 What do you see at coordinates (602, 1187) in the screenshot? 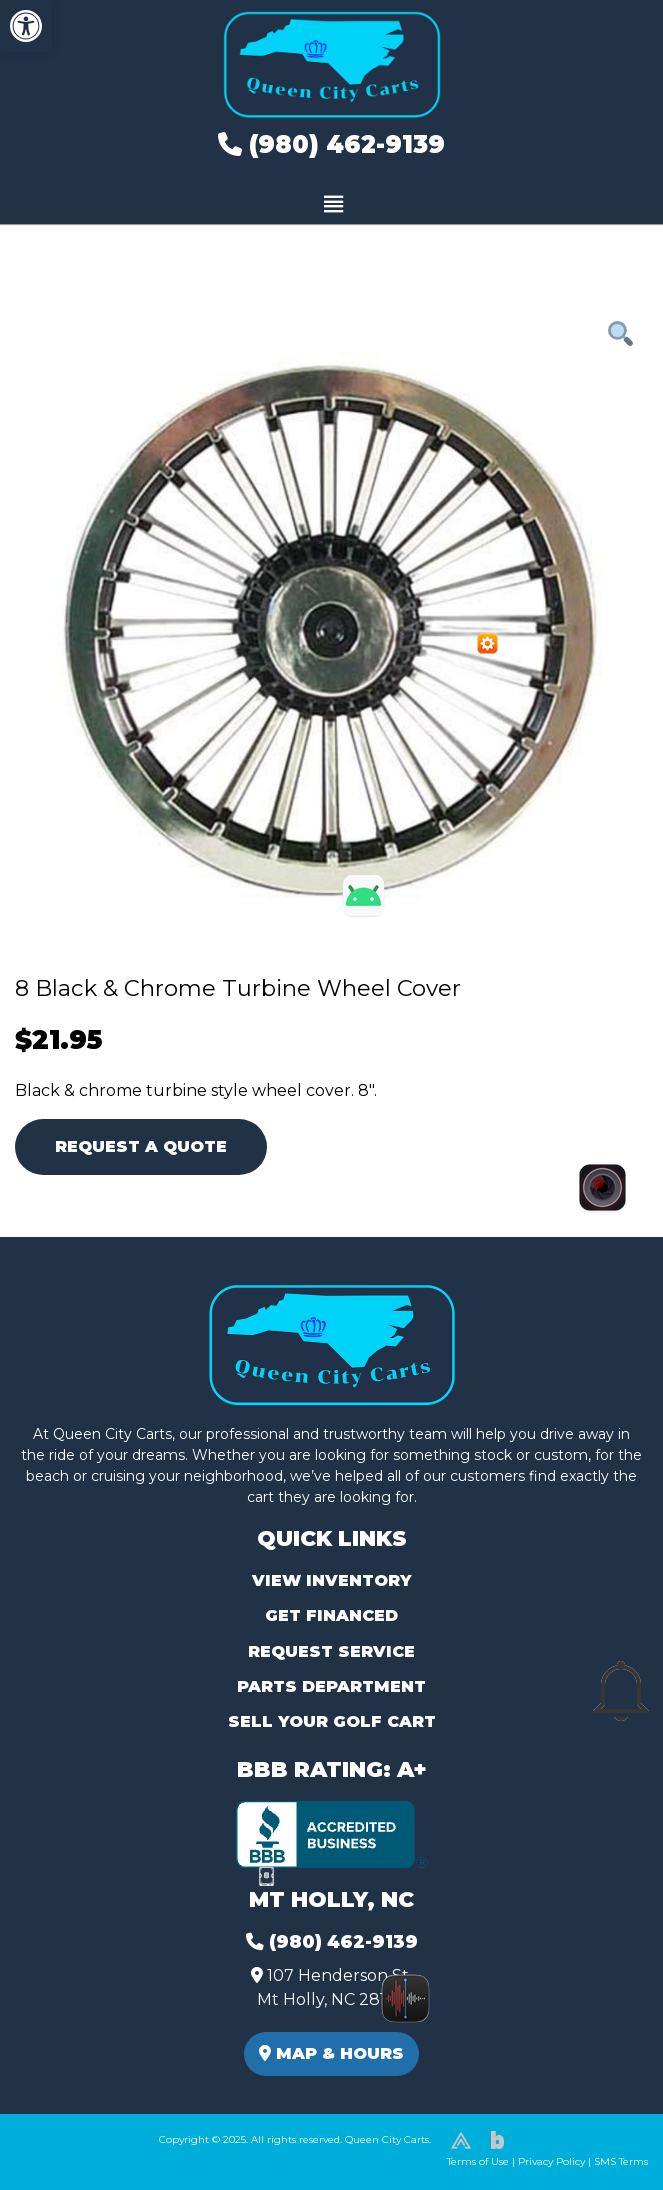
I see `open camera controls app` at bounding box center [602, 1187].